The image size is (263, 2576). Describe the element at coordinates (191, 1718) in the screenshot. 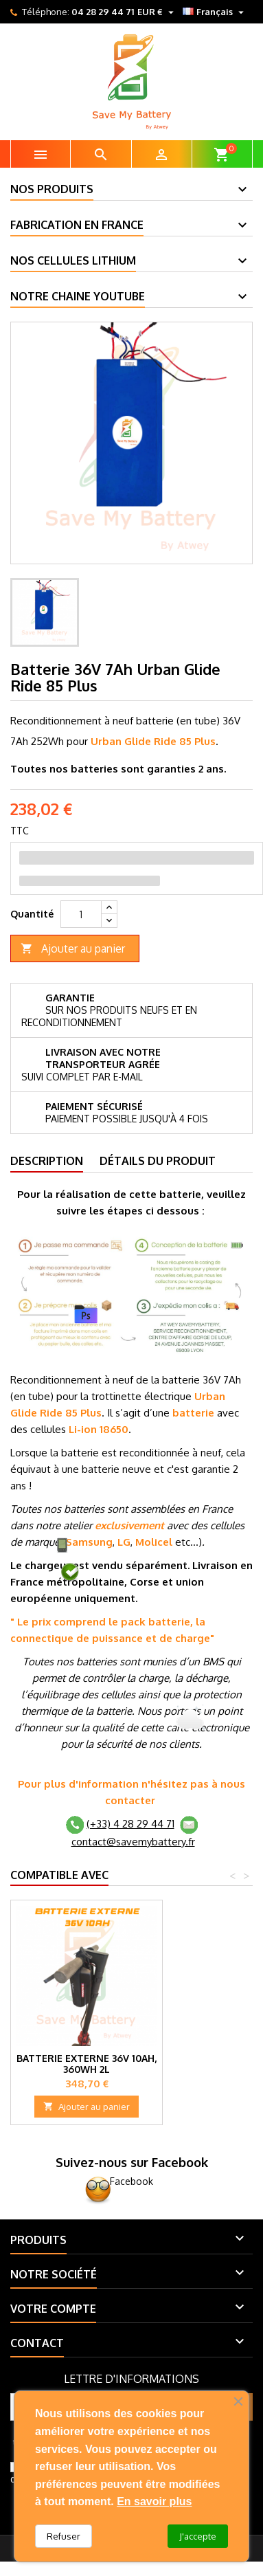

I see `indicates overcast or cloudy conditions at night` at that location.